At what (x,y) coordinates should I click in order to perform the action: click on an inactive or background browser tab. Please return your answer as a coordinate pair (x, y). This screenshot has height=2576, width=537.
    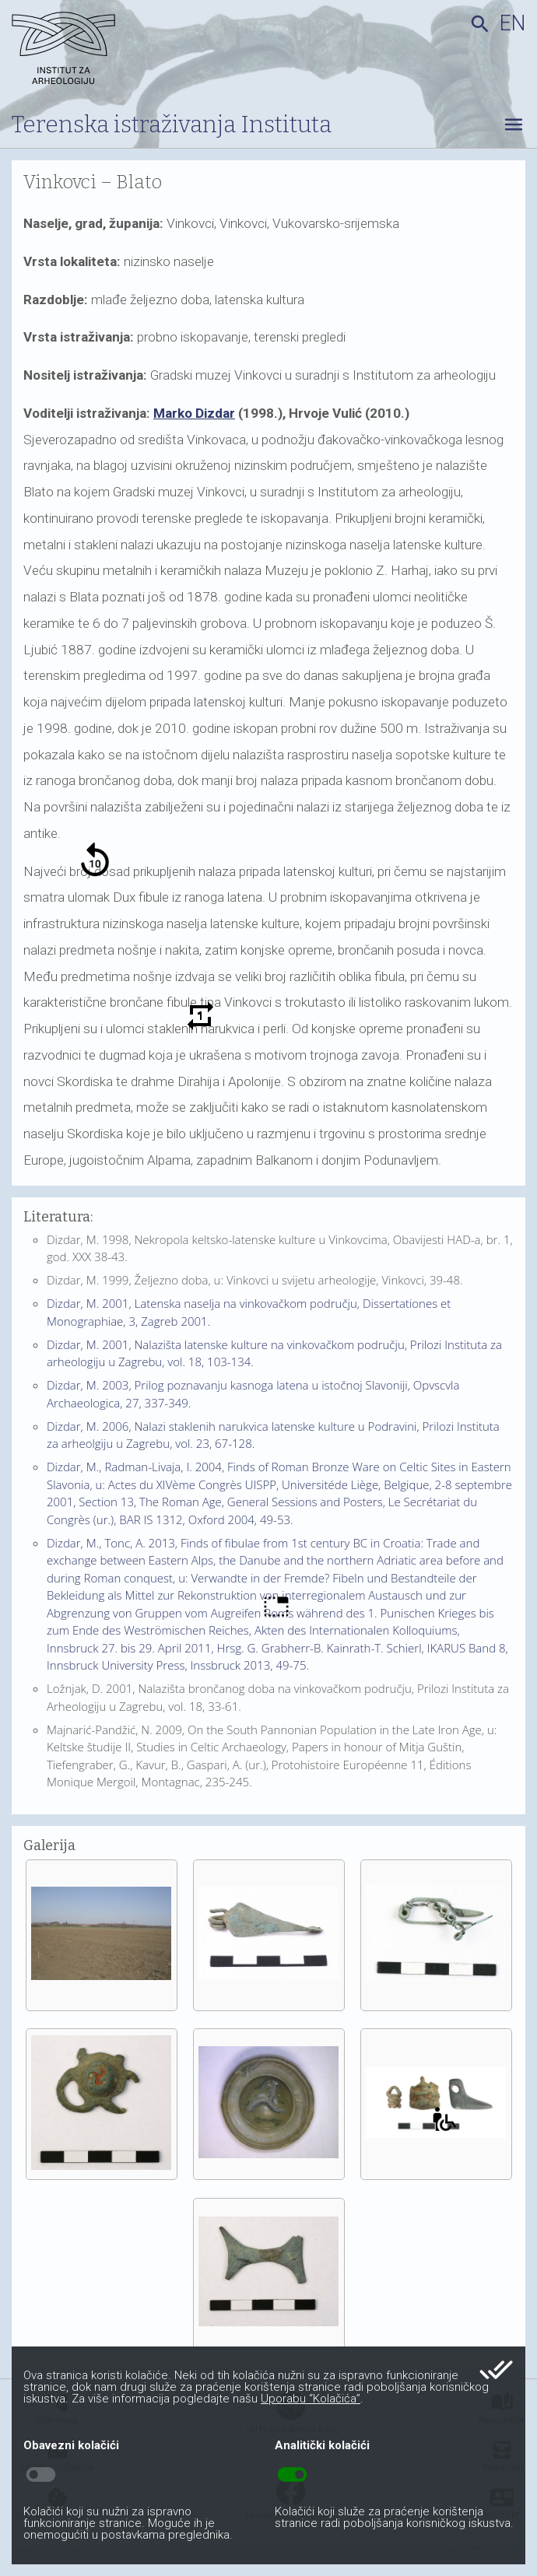
    Looking at the image, I should click on (276, 1607).